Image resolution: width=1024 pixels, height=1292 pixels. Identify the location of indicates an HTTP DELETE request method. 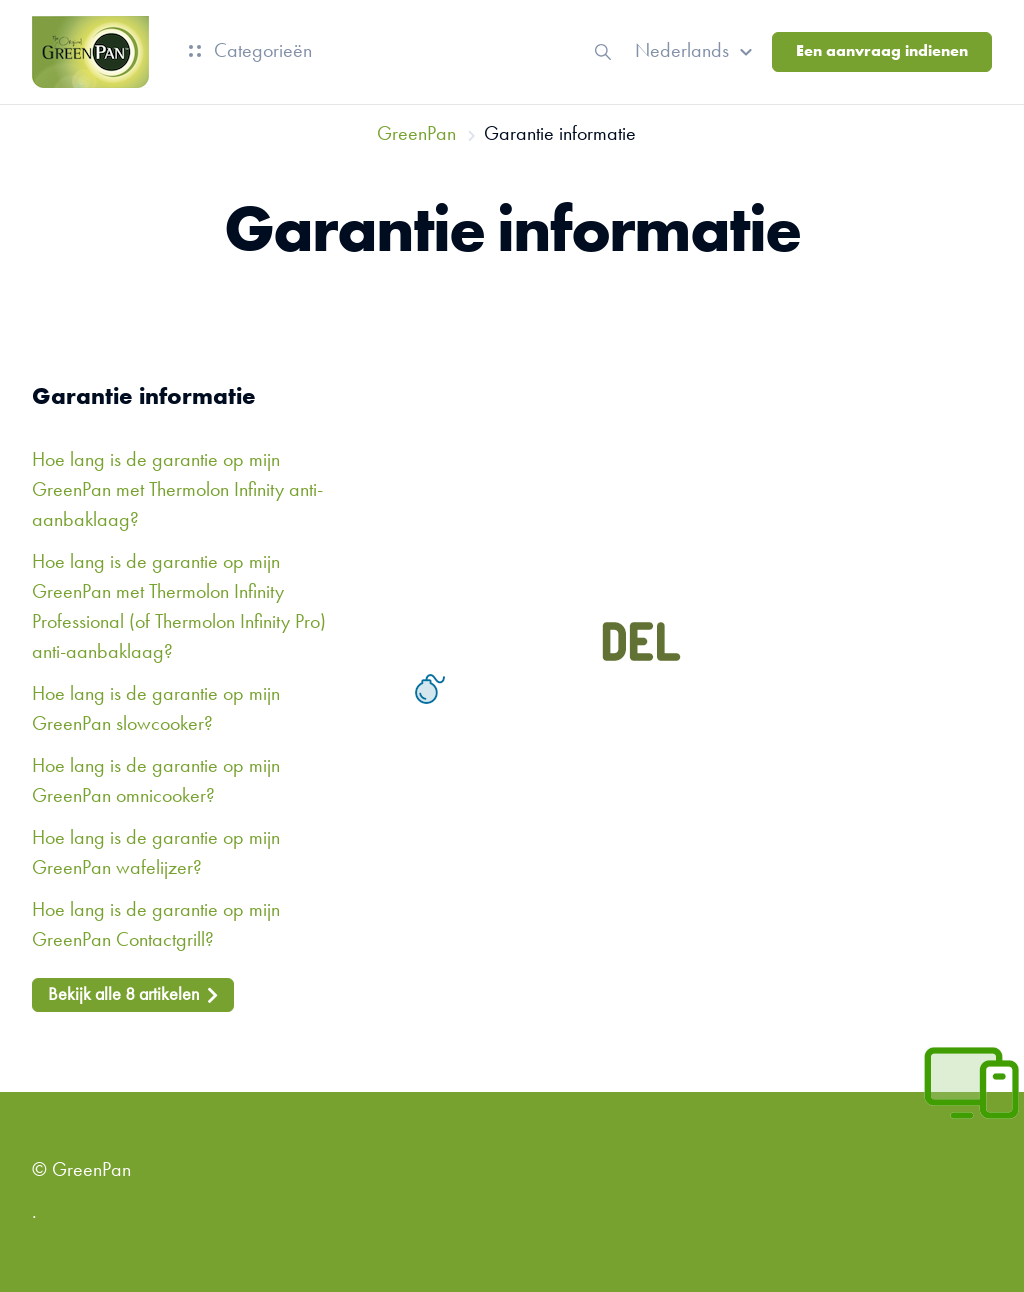
(641, 641).